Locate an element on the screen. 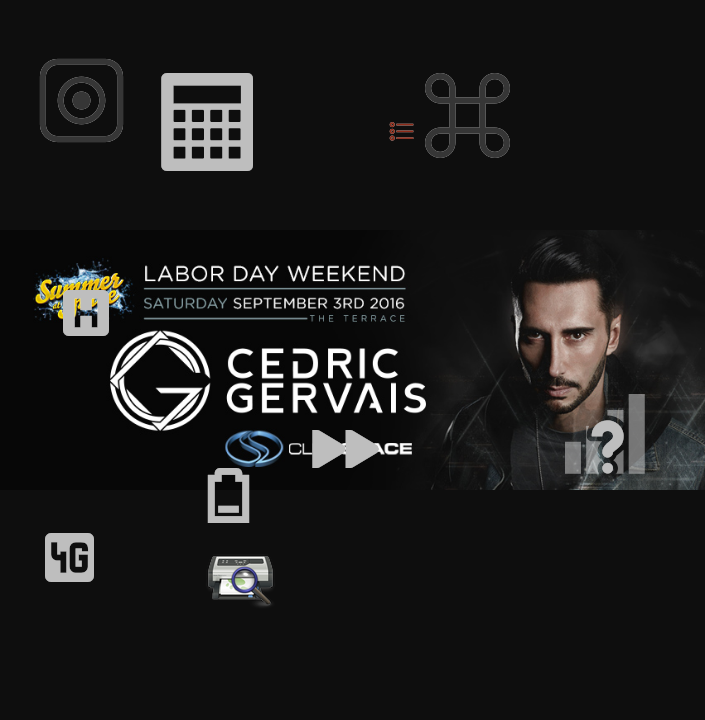 The image size is (705, 720). open the calculator app is located at coordinates (204, 122).